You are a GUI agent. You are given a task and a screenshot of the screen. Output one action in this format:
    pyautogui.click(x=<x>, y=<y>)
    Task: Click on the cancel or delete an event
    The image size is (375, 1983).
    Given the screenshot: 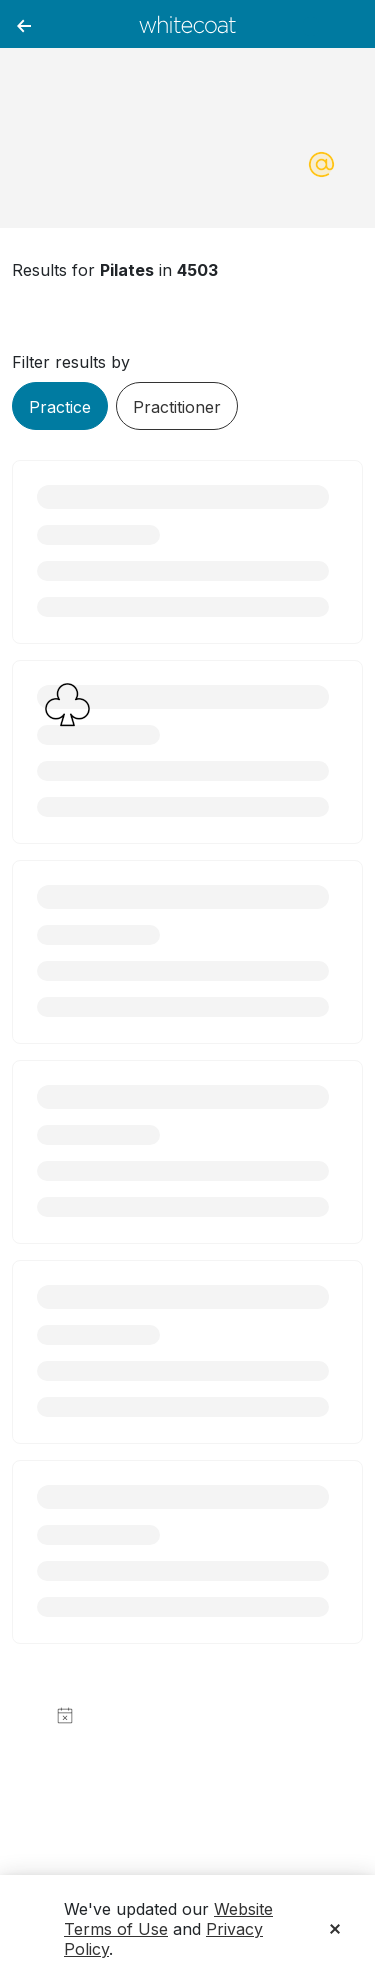 What is the action you would take?
    pyautogui.click(x=65, y=1716)
    